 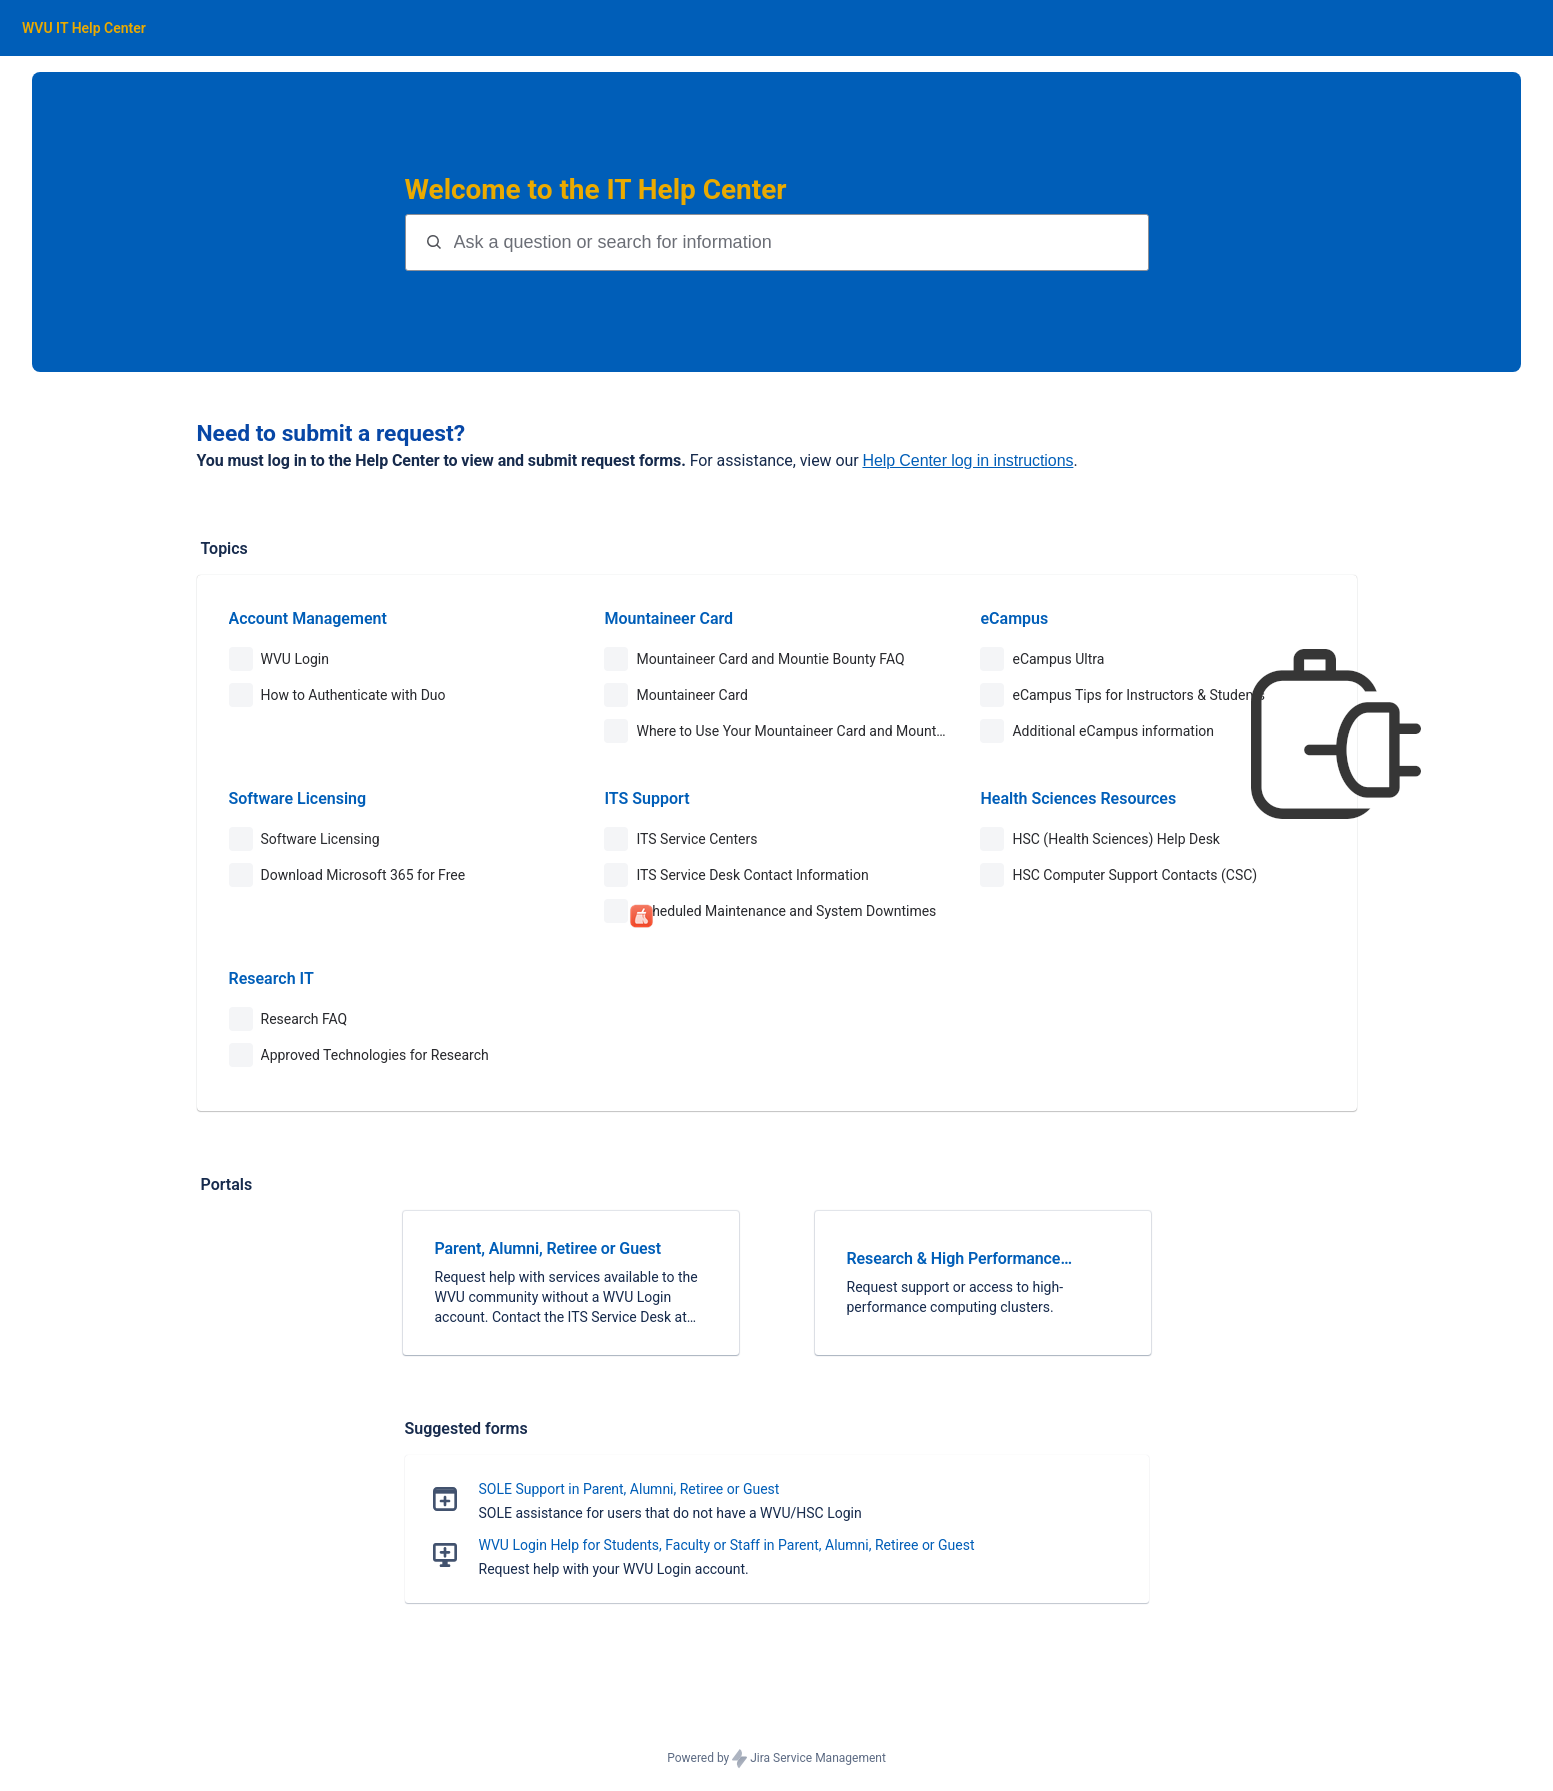 What do you see at coordinates (1336, 734) in the screenshot?
I see `access power and battery settings` at bounding box center [1336, 734].